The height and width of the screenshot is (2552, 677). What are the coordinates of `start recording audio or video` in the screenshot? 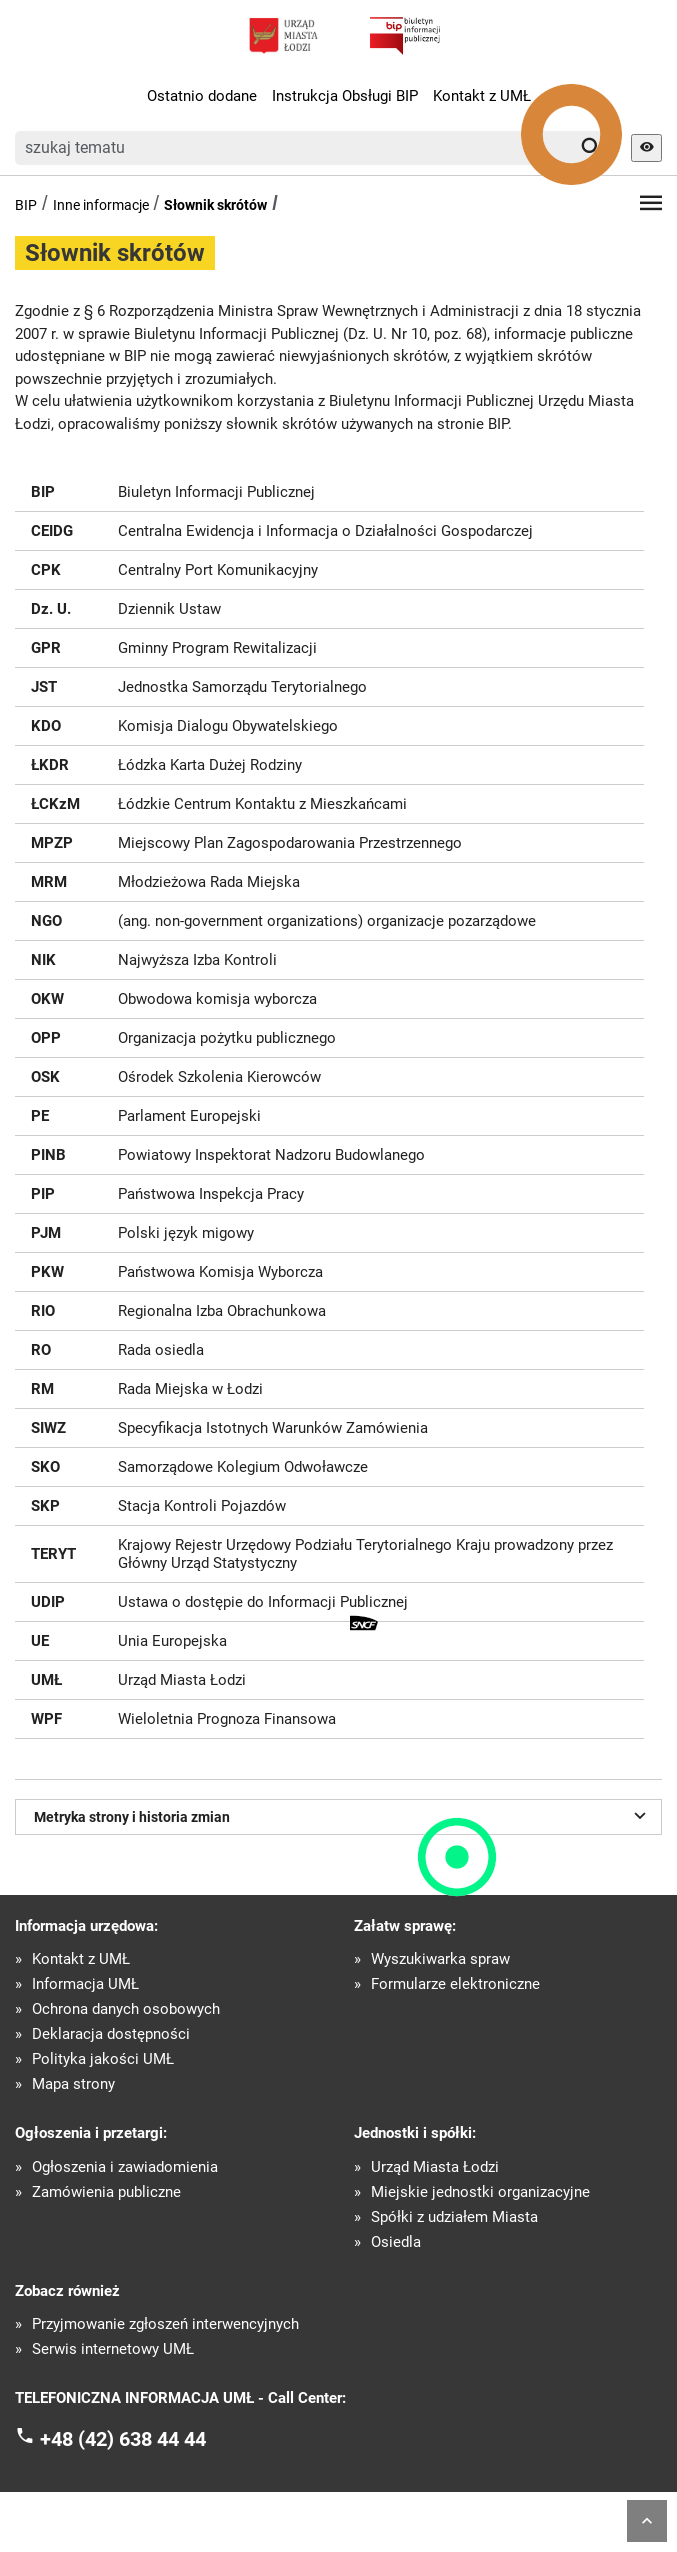 It's located at (457, 1857).